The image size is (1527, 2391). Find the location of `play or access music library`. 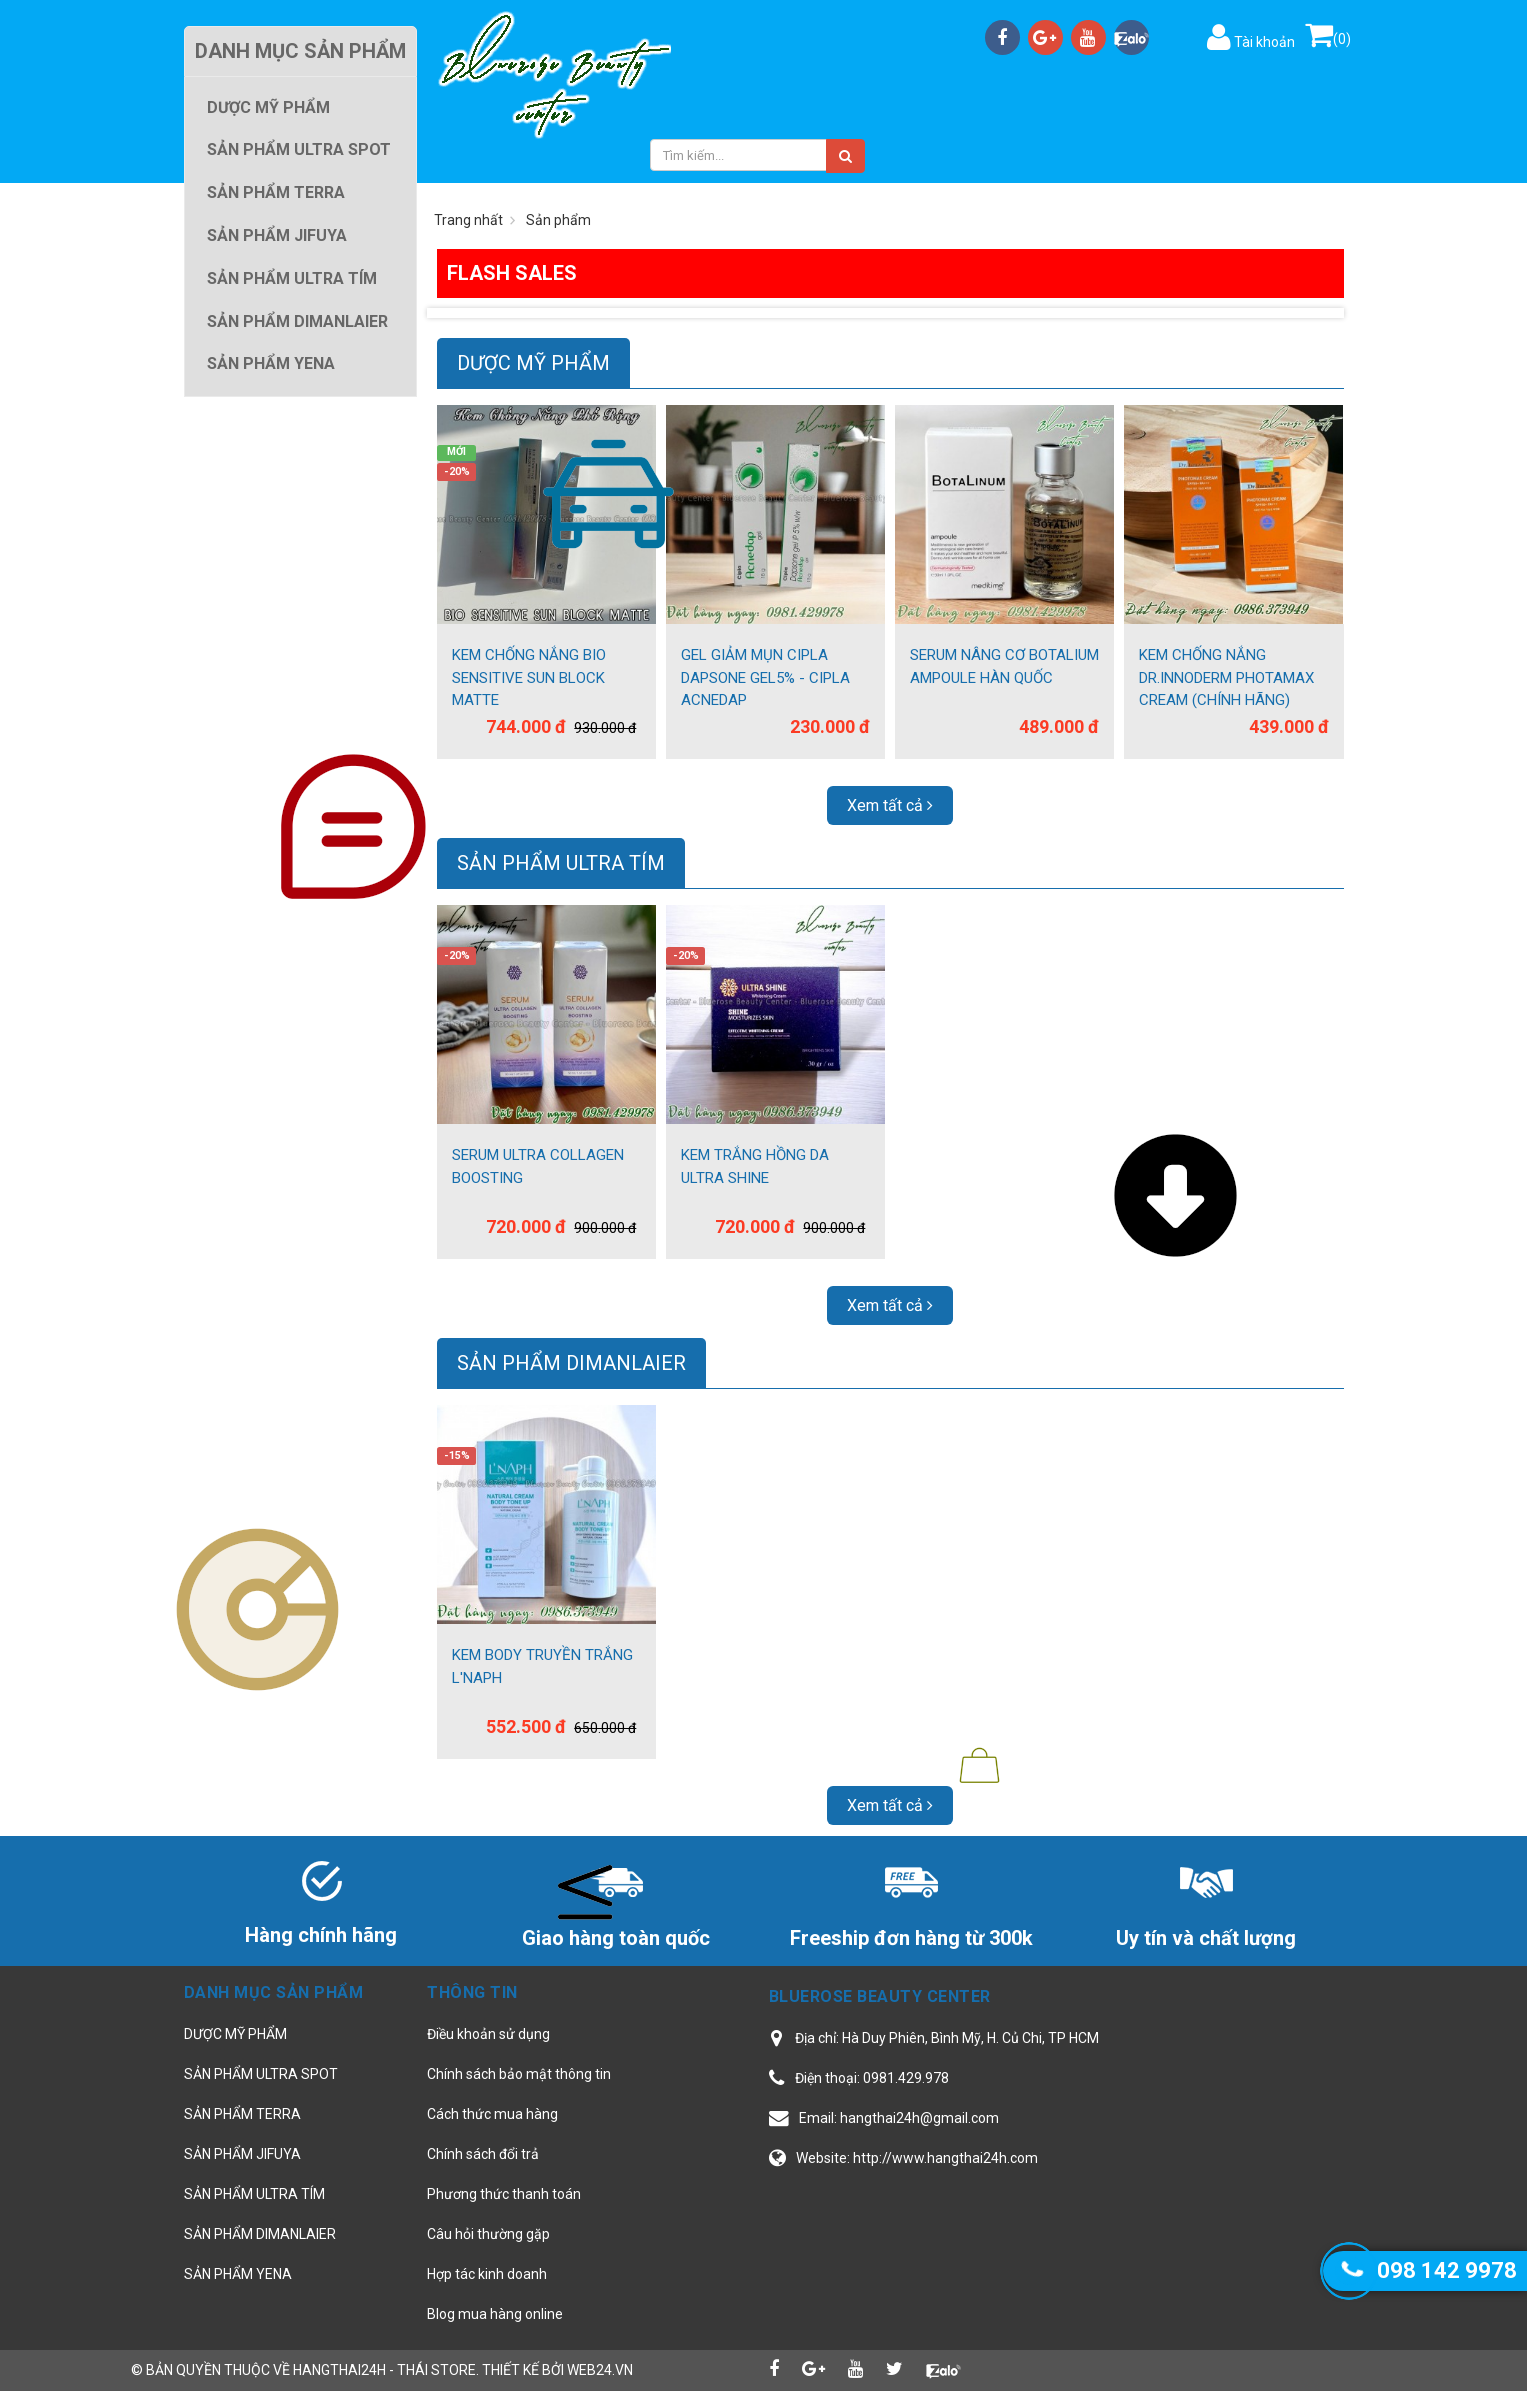

play or access music library is located at coordinates (257, 1609).